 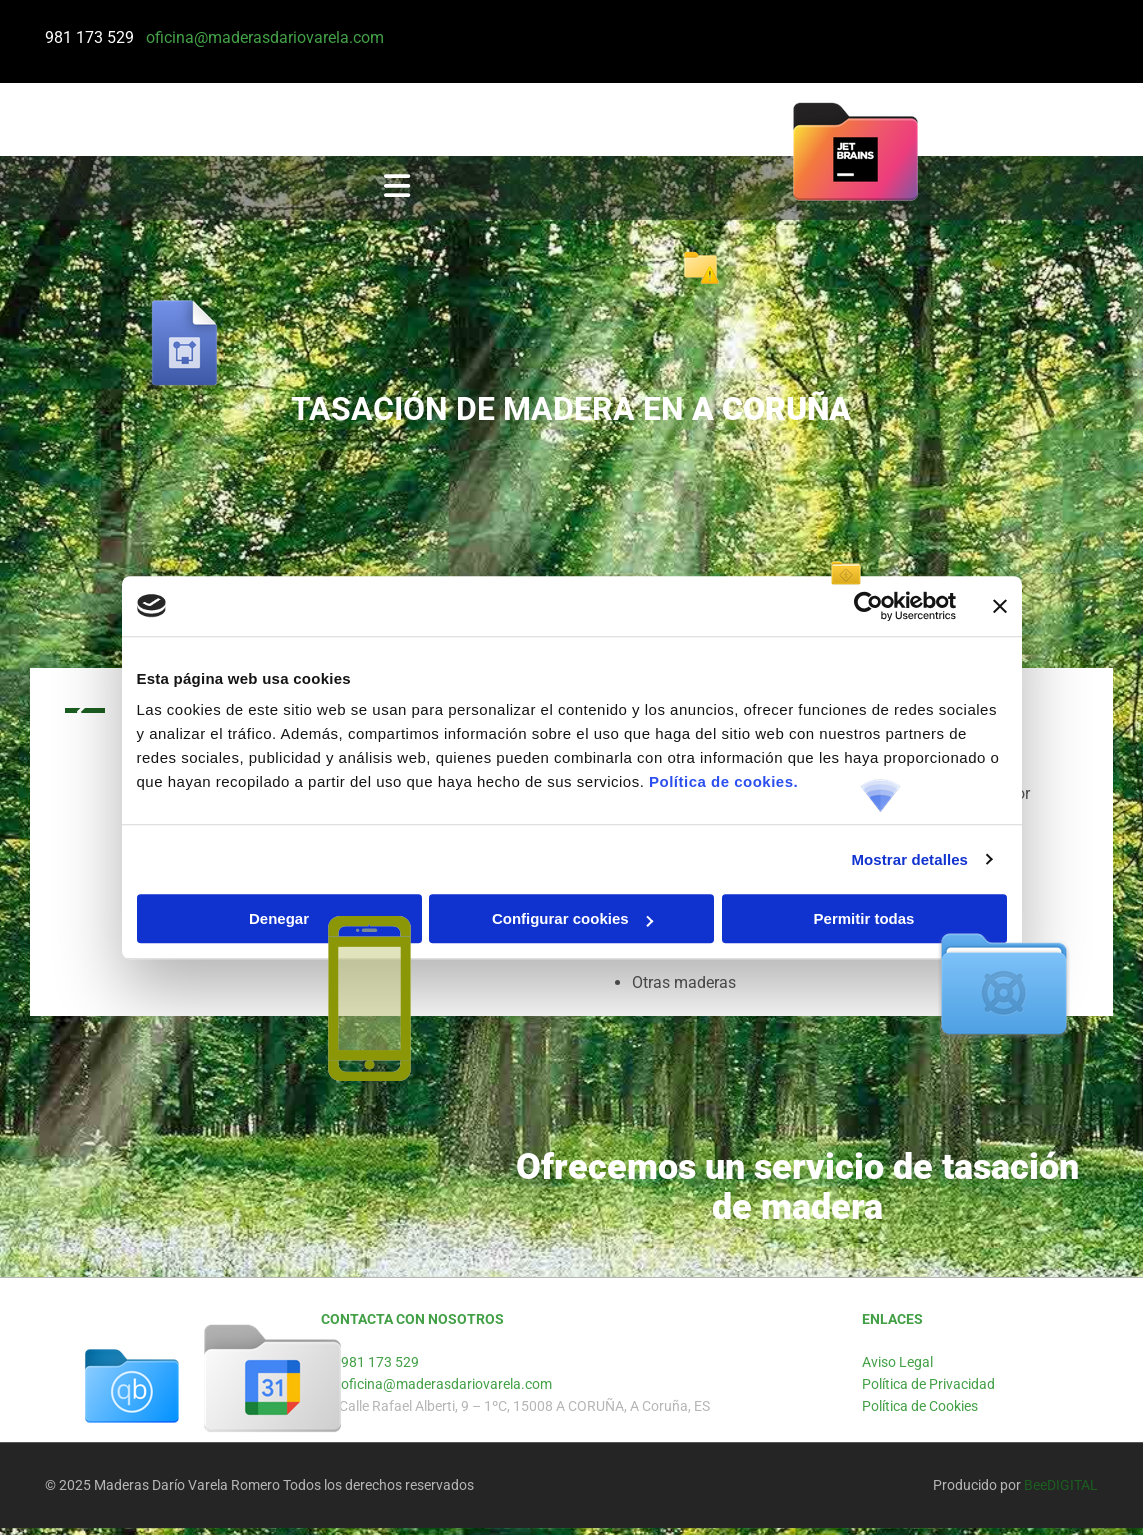 I want to click on access the public folder for shared files, so click(x=846, y=573).